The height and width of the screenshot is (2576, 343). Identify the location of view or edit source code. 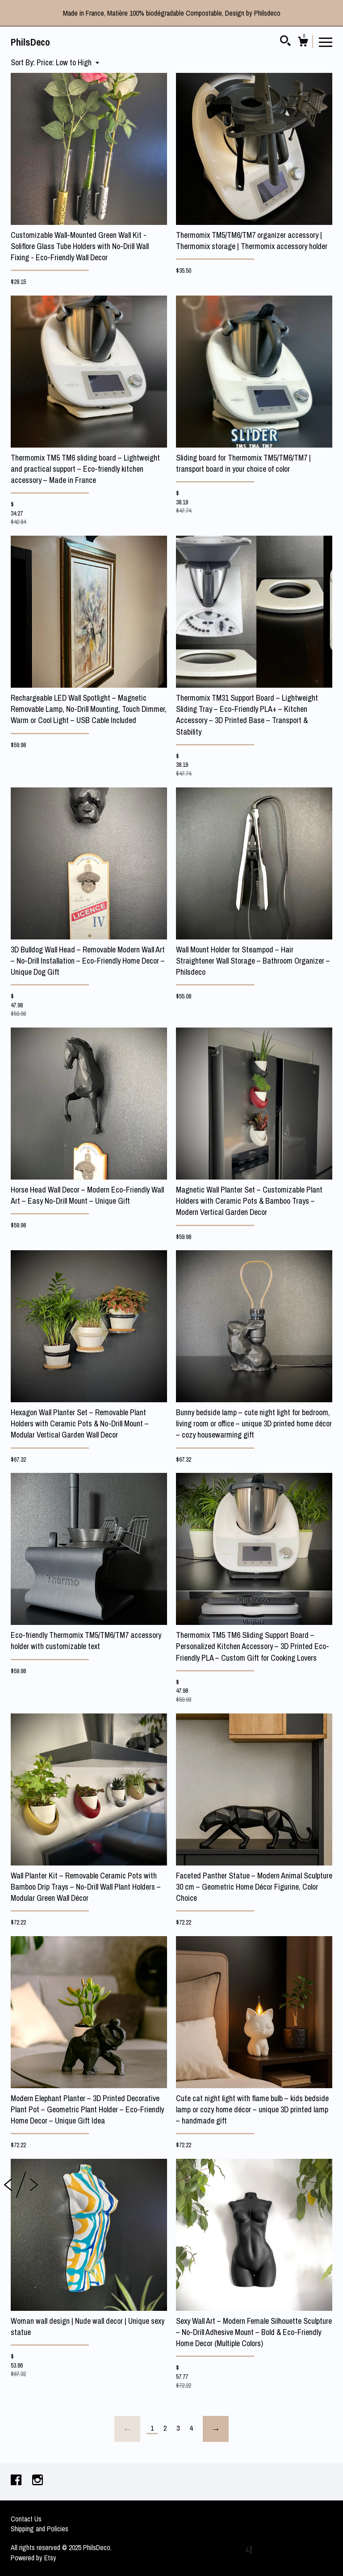
(21, 2185).